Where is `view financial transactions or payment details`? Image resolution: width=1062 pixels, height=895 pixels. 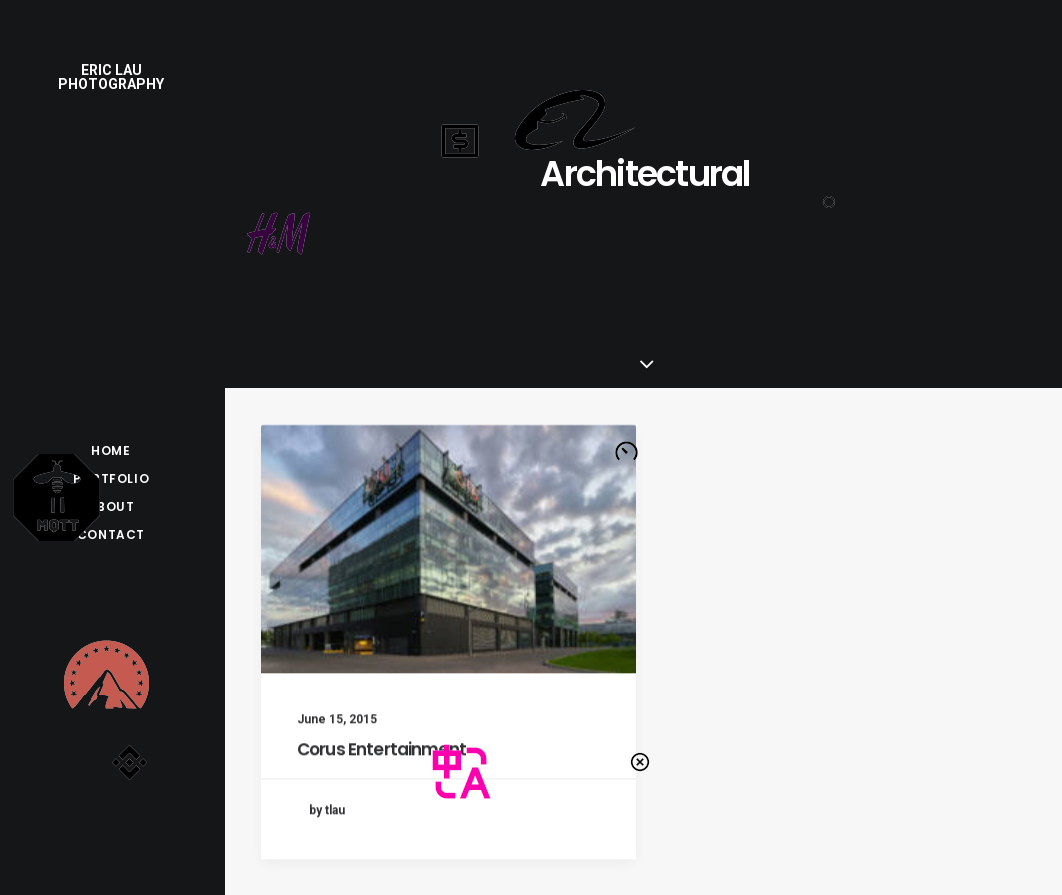 view financial transactions or payment details is located at coordinates (460, 141).